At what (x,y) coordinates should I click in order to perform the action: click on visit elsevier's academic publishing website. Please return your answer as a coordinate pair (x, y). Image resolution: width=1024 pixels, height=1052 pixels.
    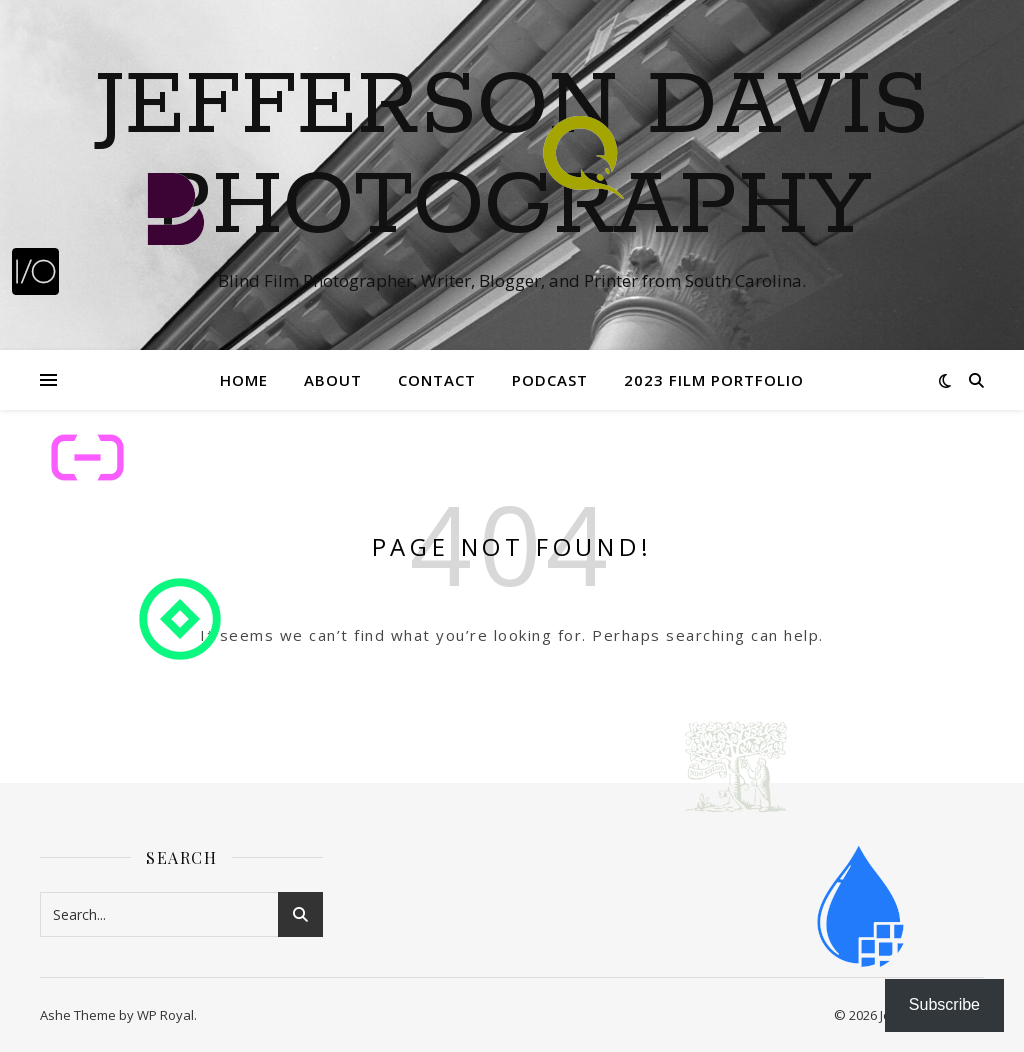
    Looking at the image, I should click on (736, 767).